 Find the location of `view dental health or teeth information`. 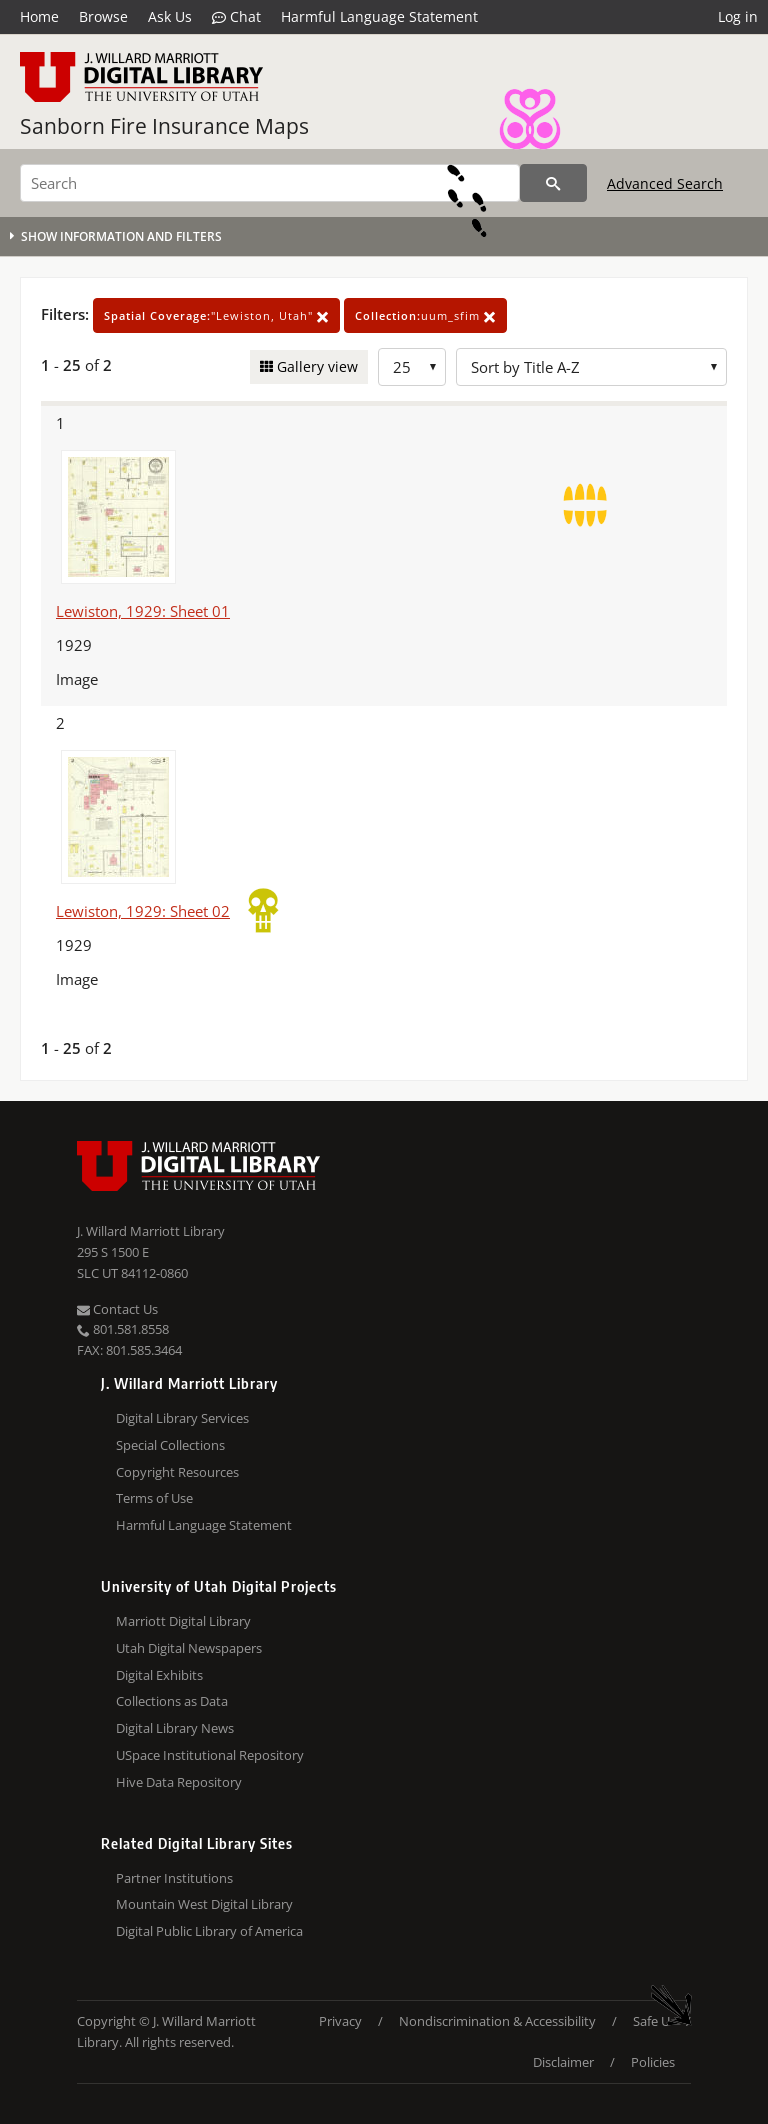

view dental health or teeth information is located at coordinates (585, 505).